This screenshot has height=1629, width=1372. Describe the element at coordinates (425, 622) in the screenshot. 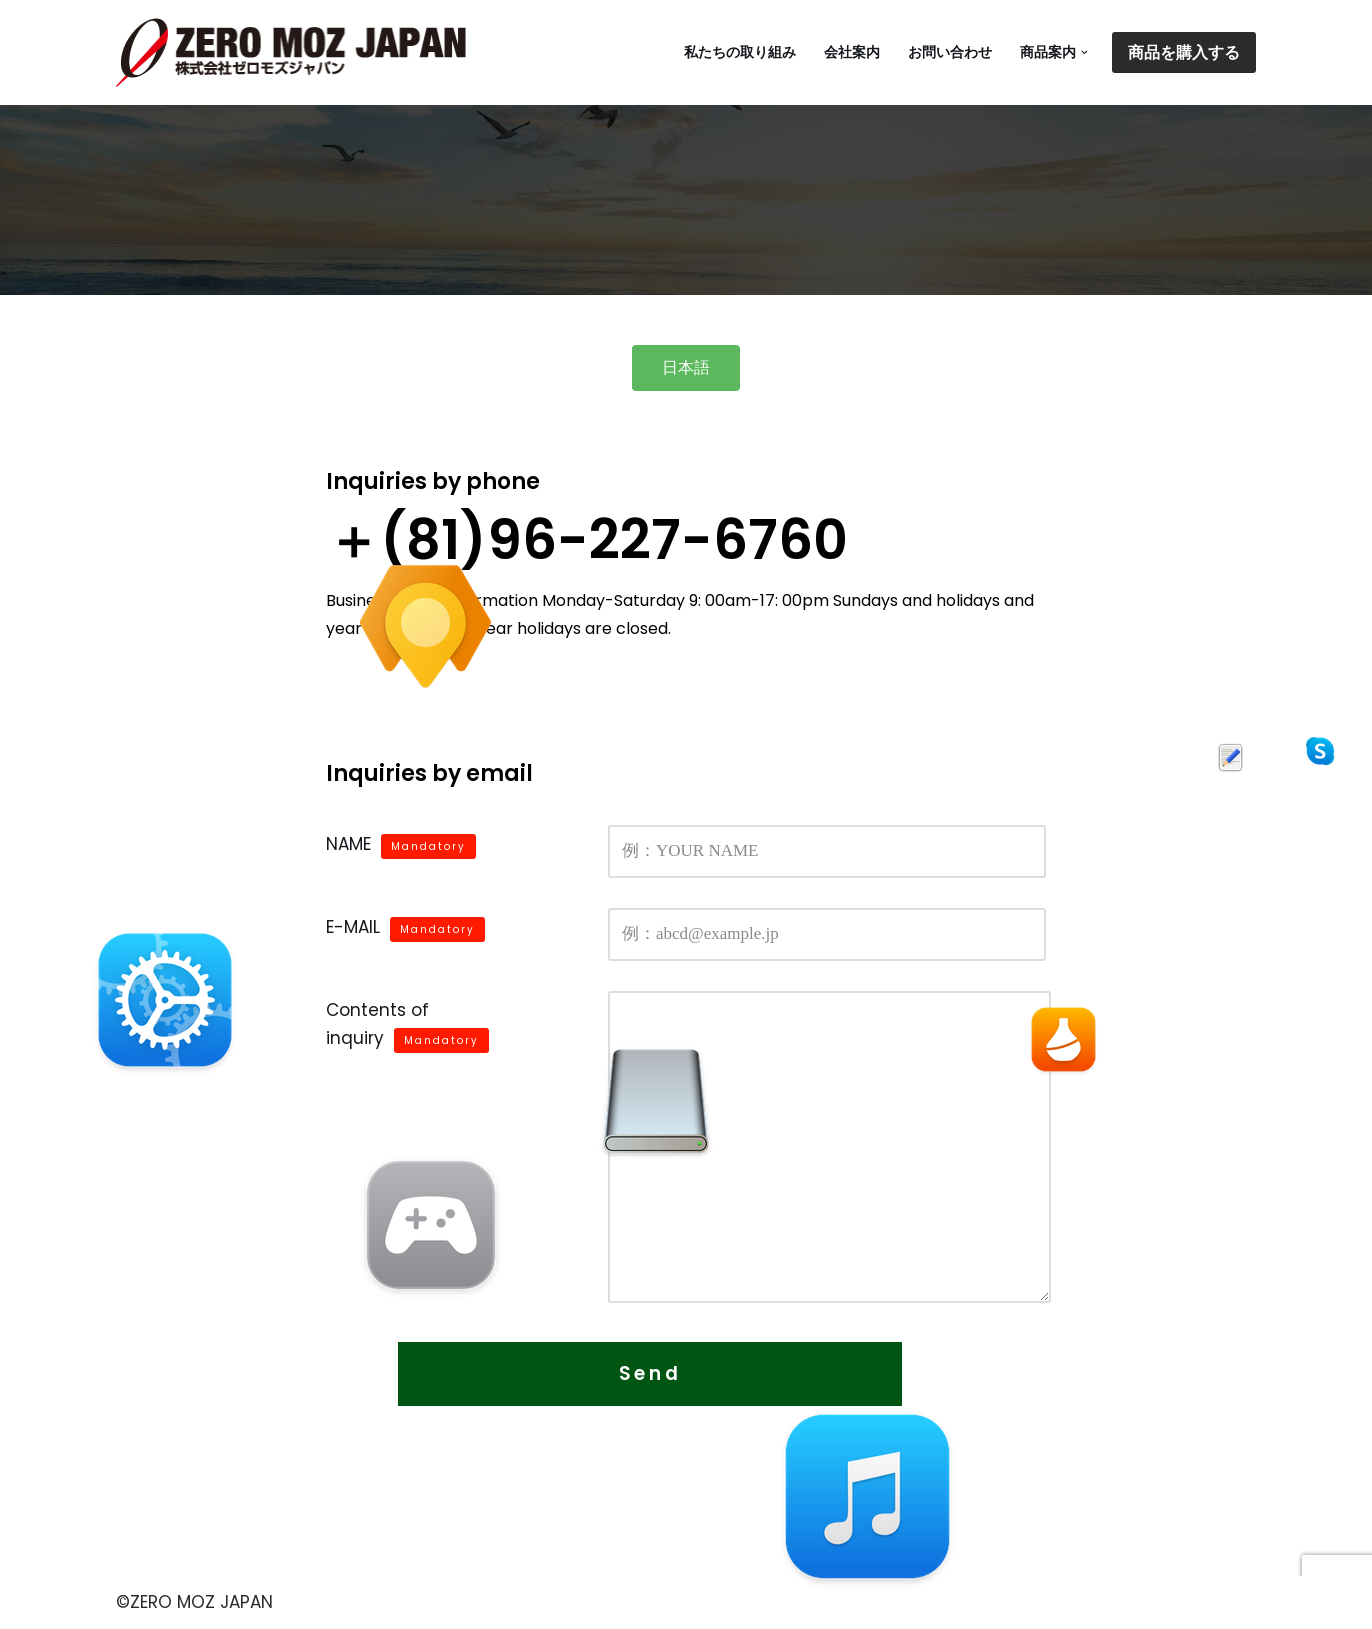

I see `open field service management app` at that location.